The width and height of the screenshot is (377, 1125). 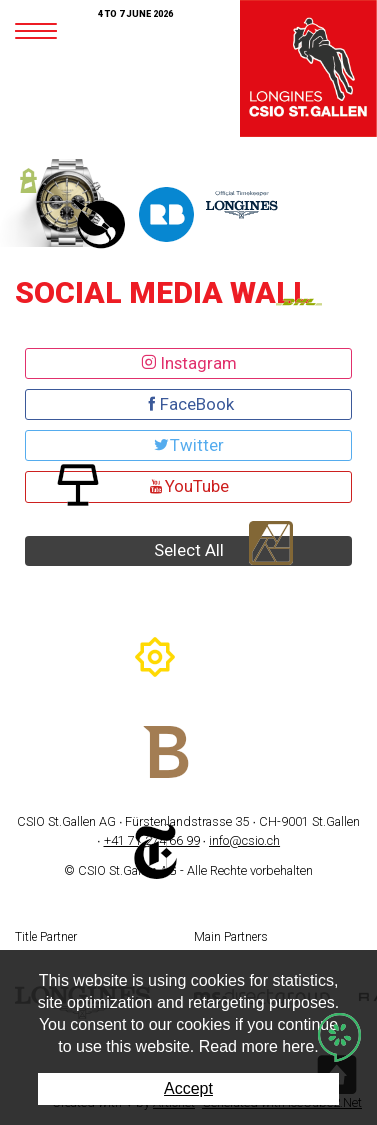 I want to click on bitdefender antivirus app, so click(x=166, y=752).